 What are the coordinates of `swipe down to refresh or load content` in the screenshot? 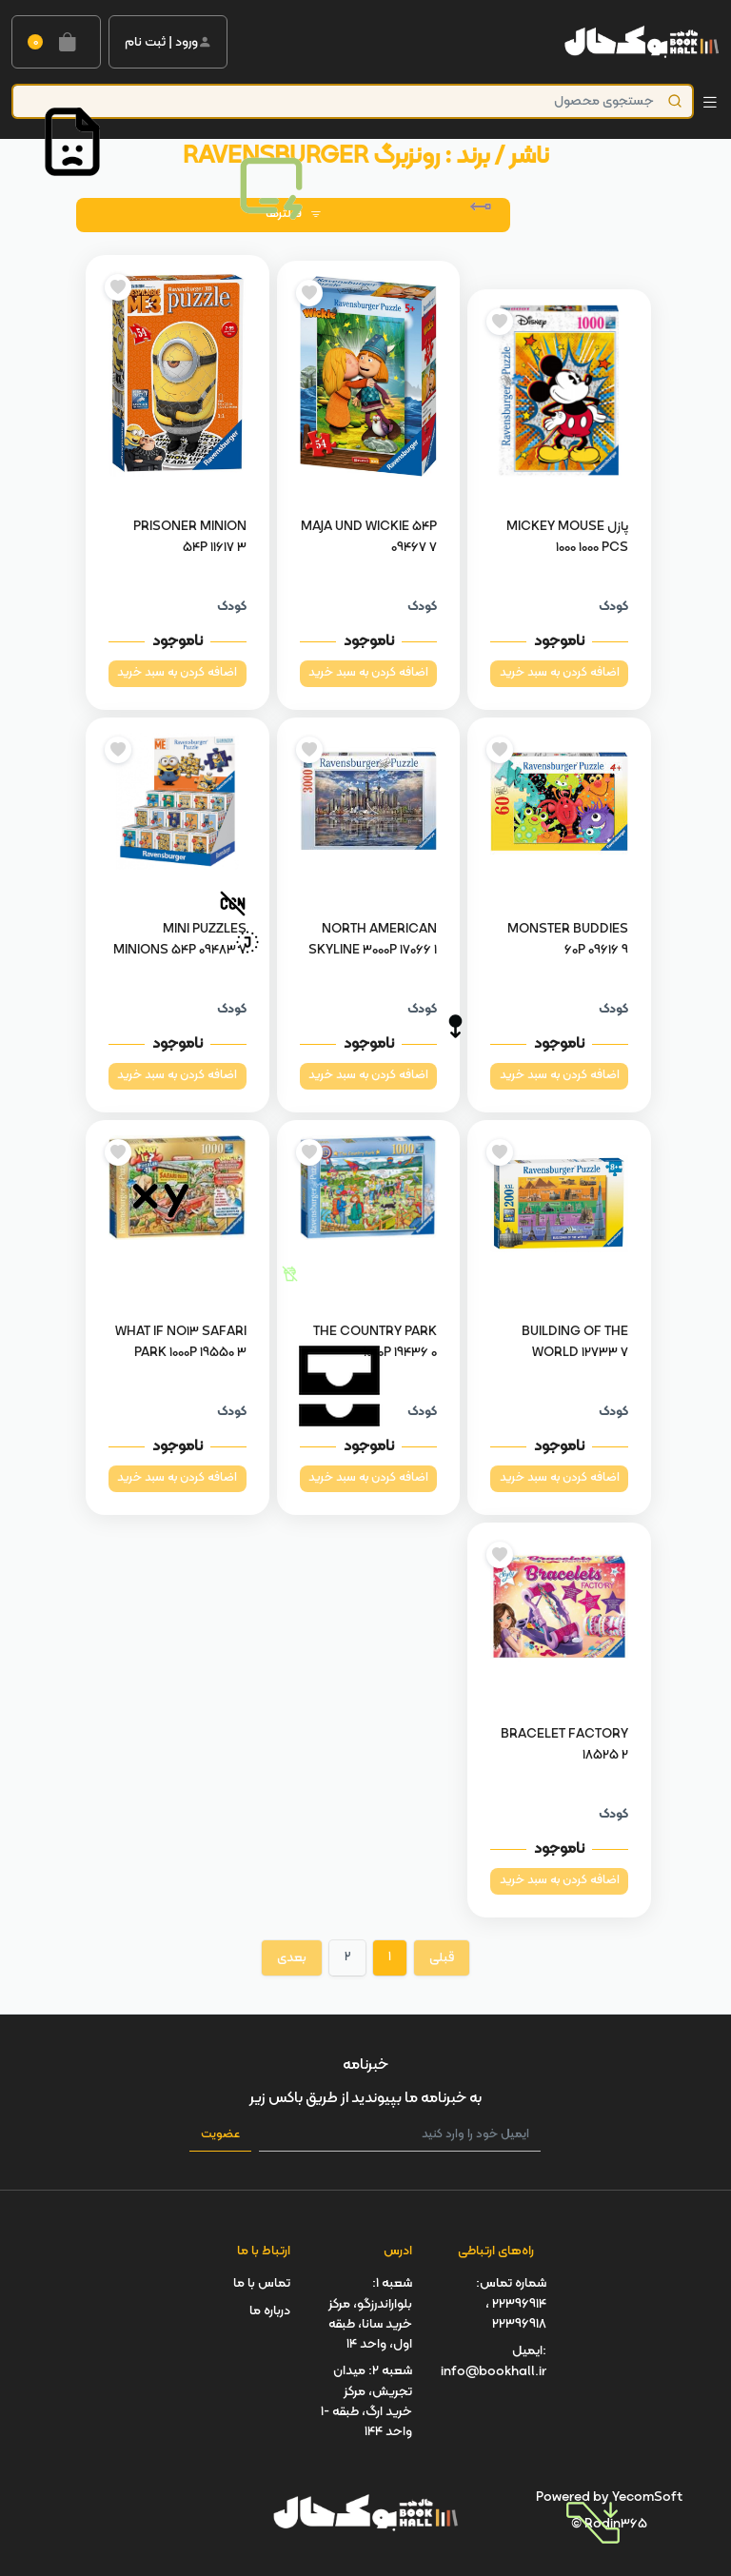 It's located at (455, 1026).